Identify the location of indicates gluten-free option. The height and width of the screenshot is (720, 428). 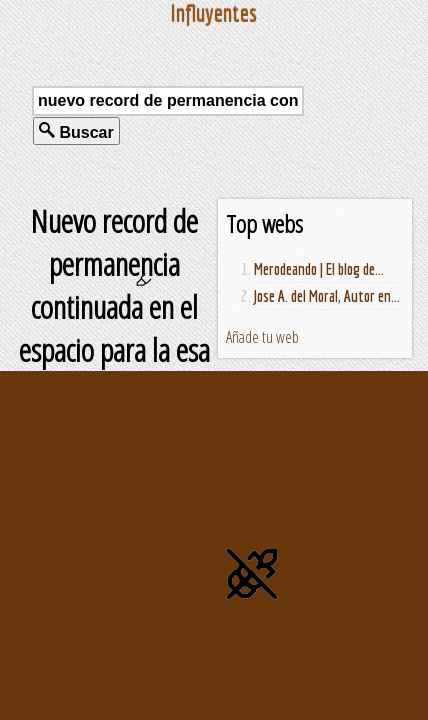
(252, 574).